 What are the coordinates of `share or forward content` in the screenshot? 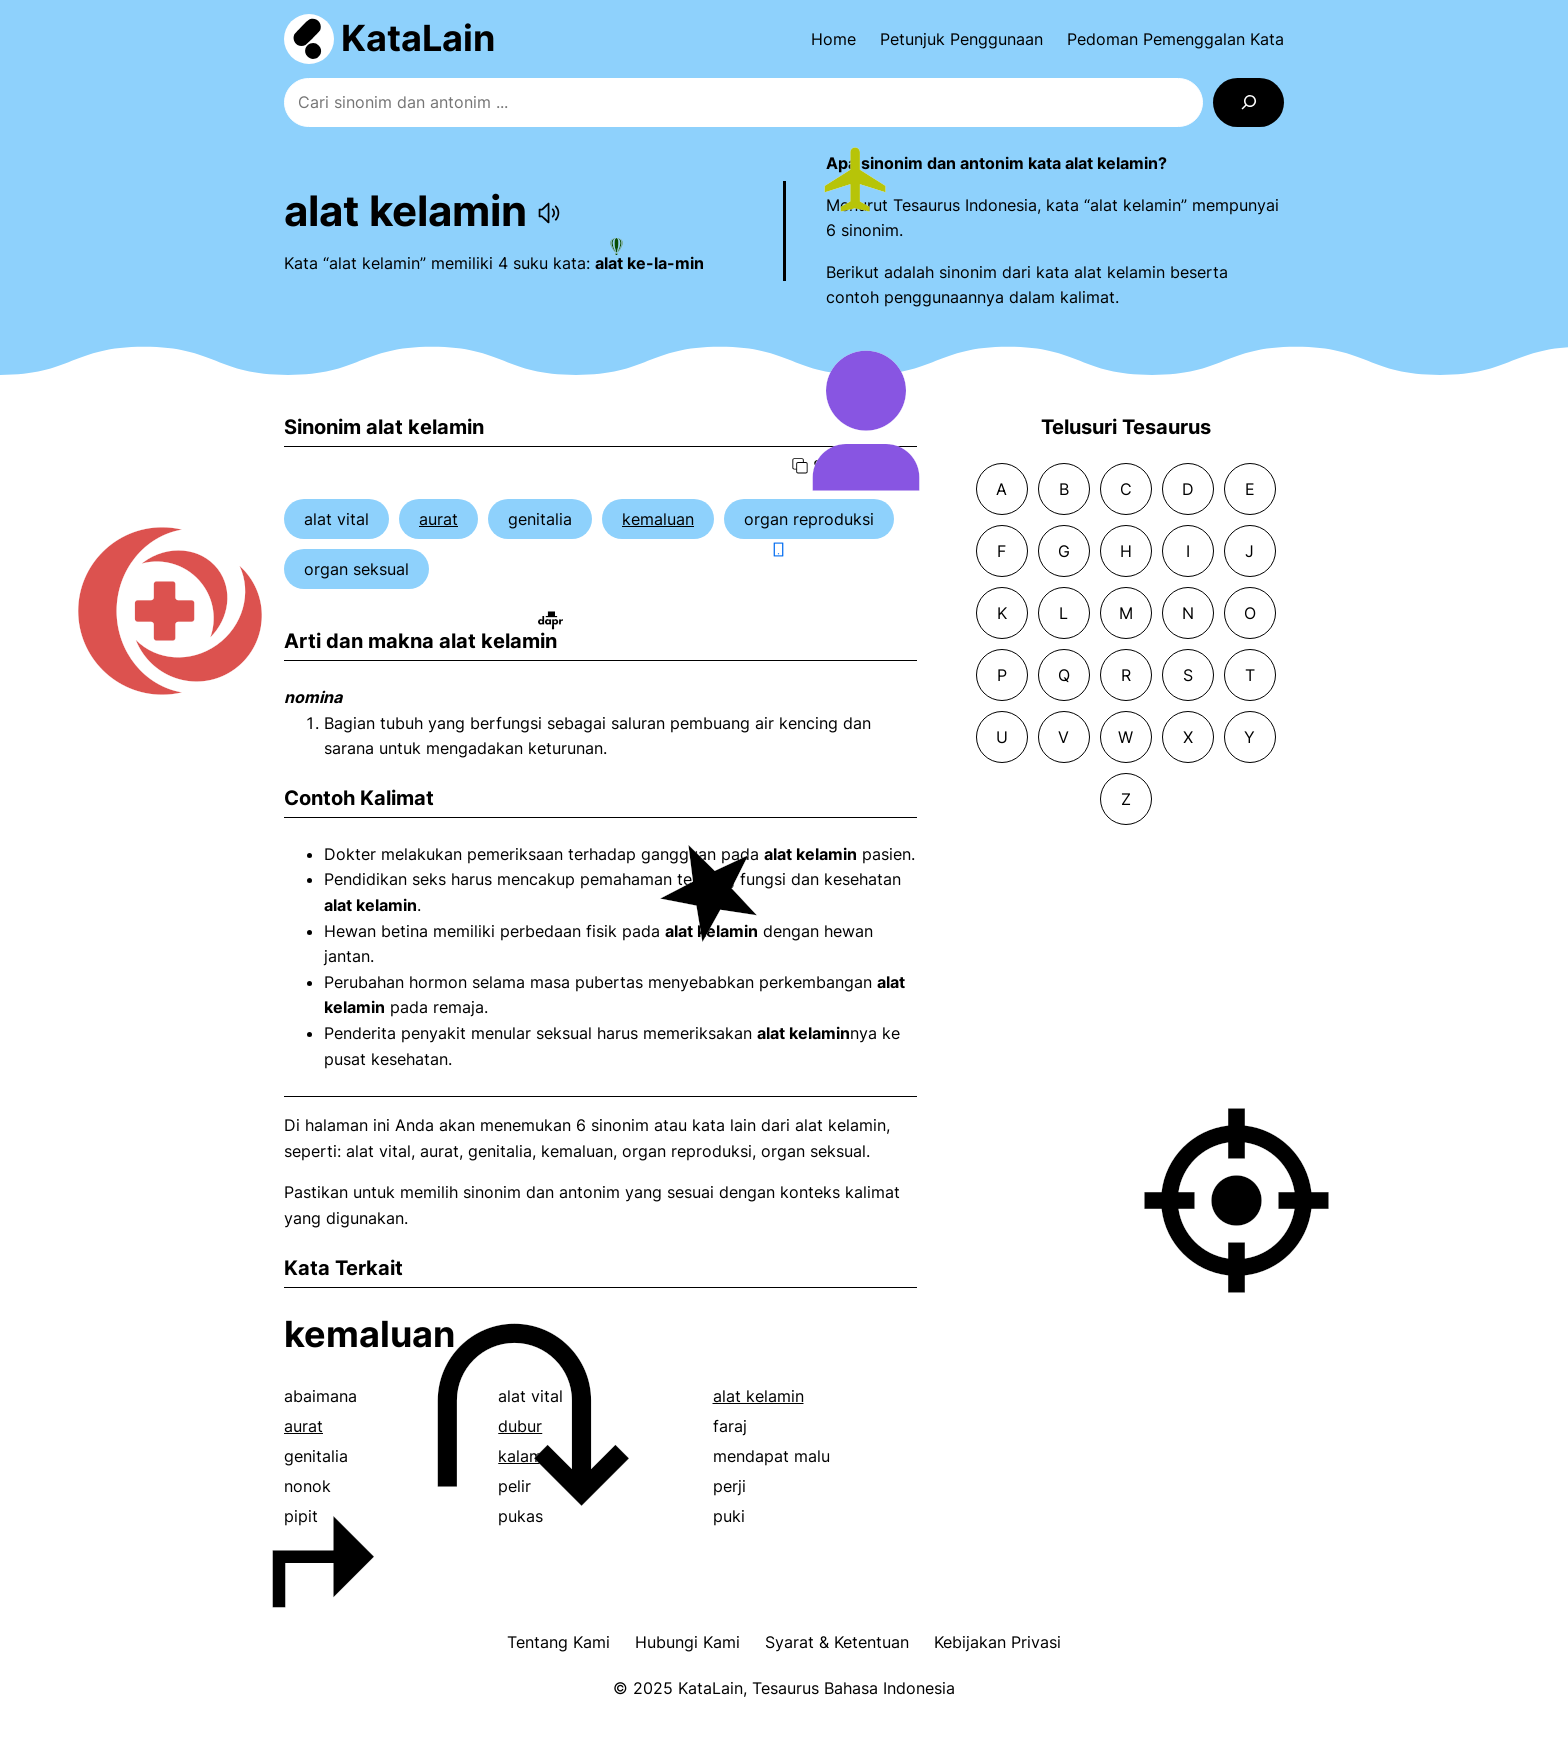 It's located at (317, 1563).